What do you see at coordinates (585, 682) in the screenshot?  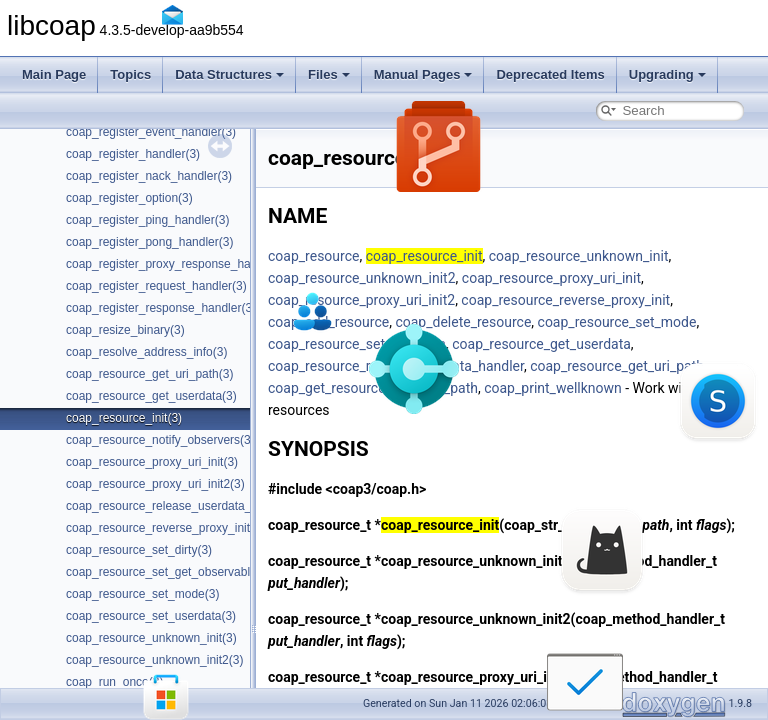 I see `file or document successfully verified` at bounding box center [585, 682].